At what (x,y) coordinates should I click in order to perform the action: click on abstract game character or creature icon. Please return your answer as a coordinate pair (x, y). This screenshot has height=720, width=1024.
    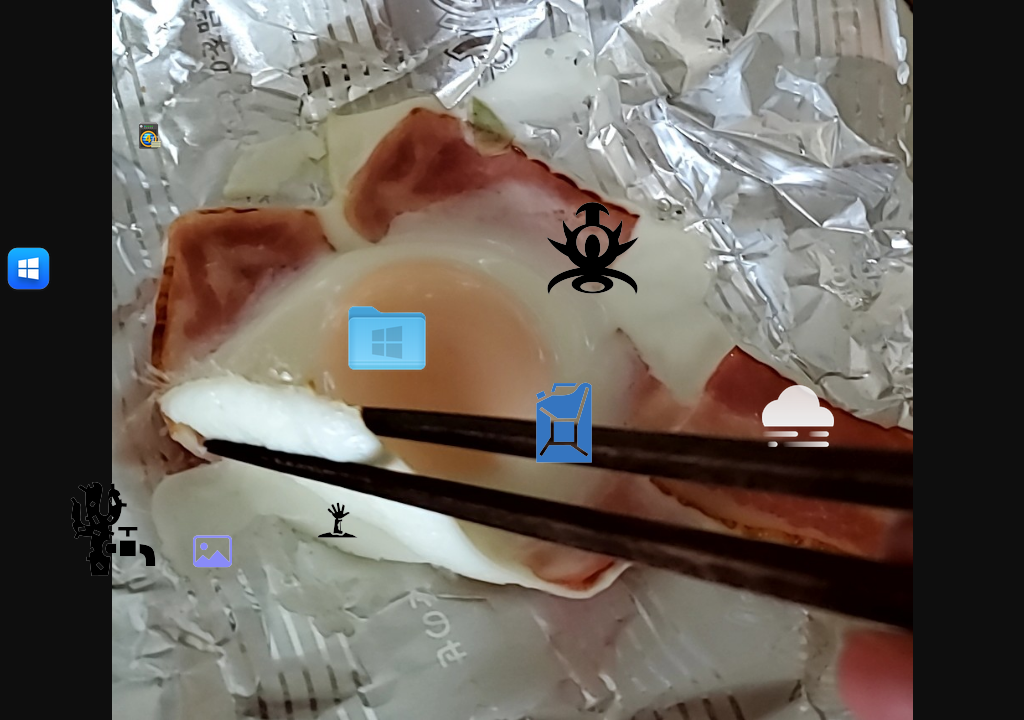
    Looking at the image, I should click on (592, 248).